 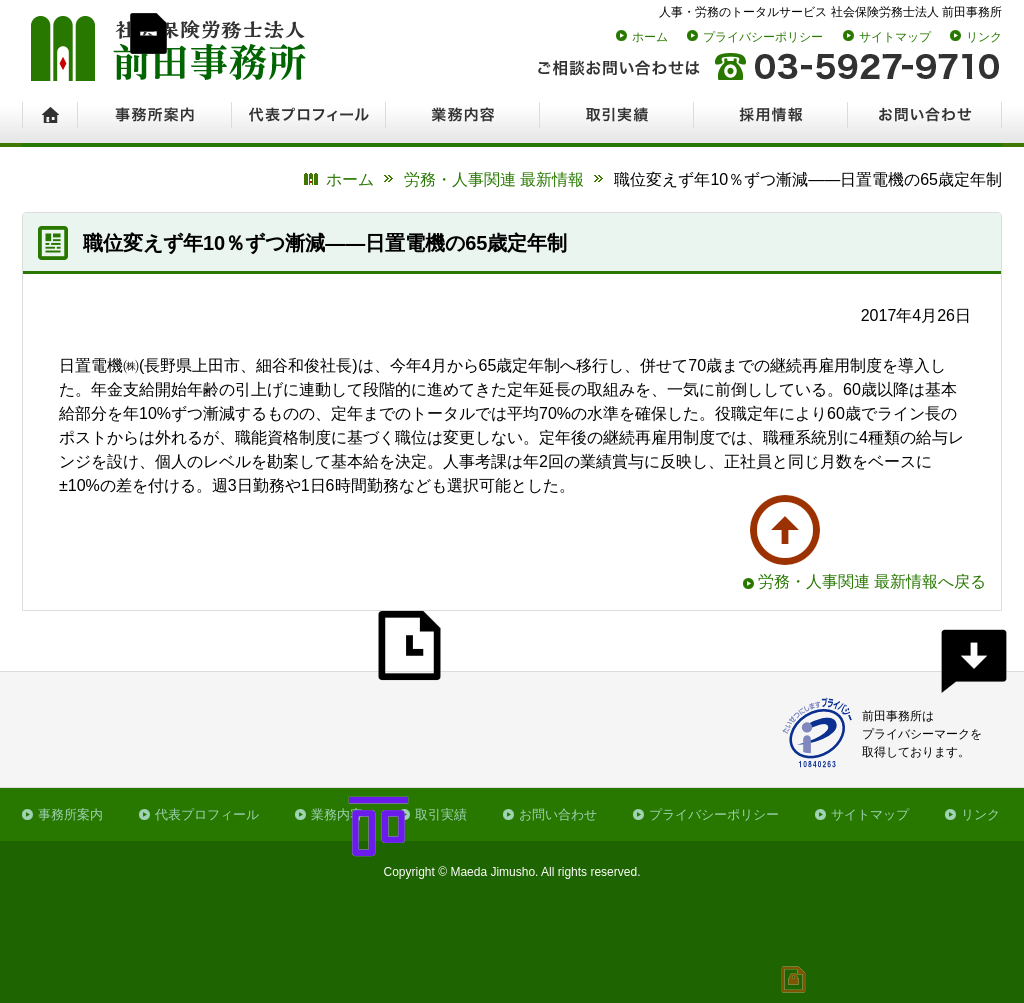 What do you see at coordinates (974, 659) in the screenshot?
I see `download chat history` at bounding box center [974, 659].